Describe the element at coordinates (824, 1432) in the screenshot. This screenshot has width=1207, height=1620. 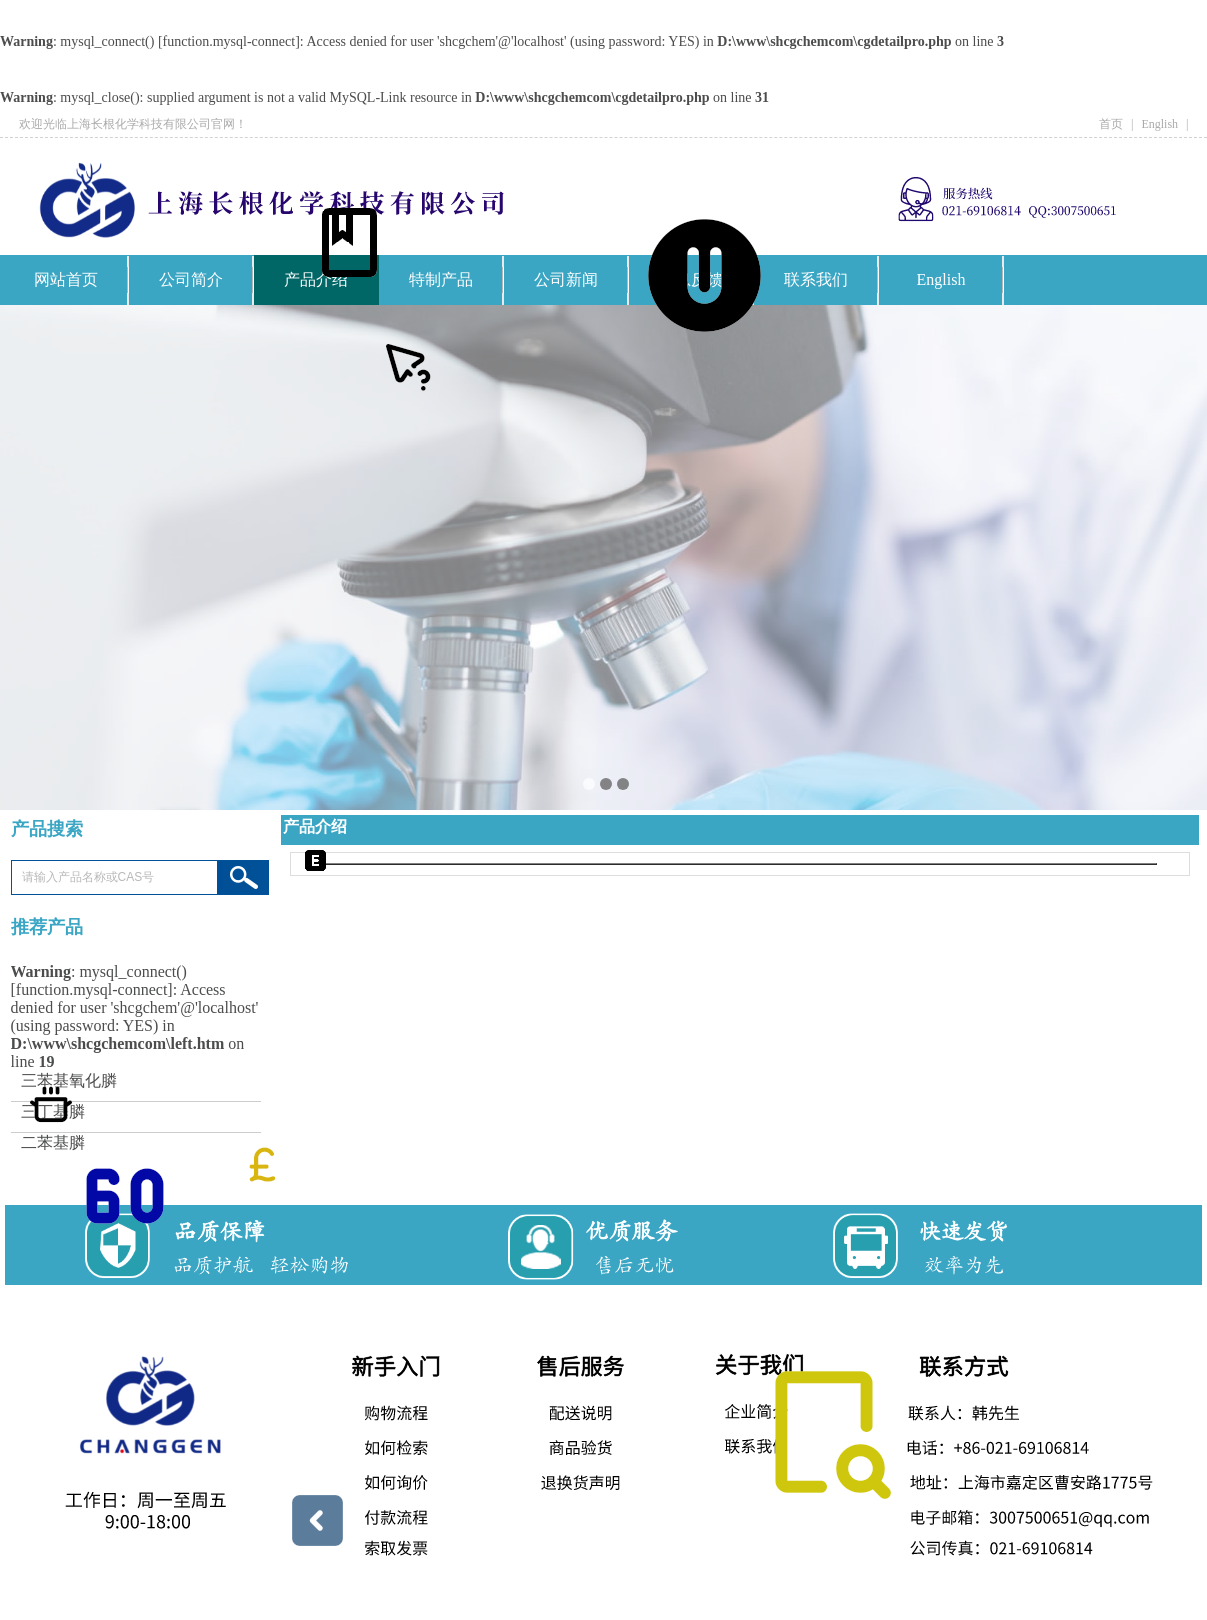
I see `search for a tablet device` at that location.